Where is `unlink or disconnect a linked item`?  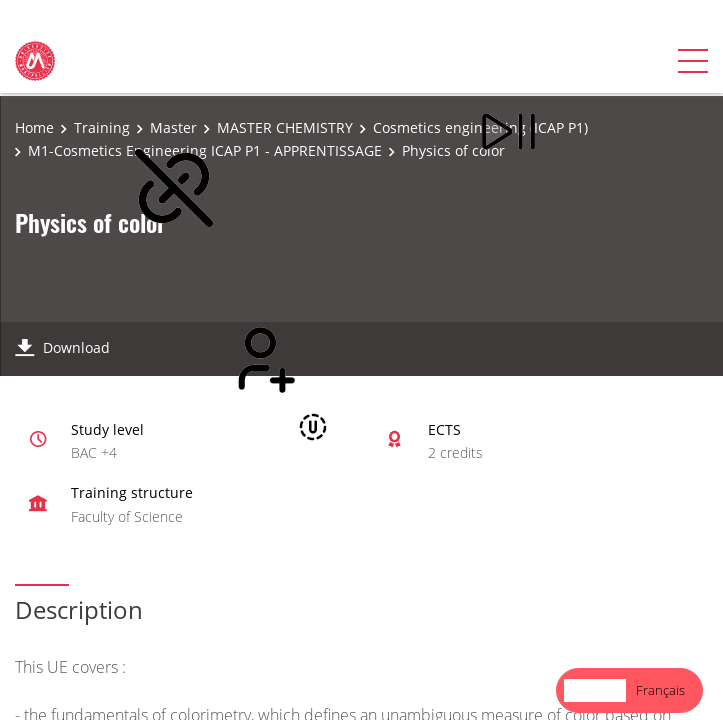
unlink or disconnect a linked item is located at coordinates (174, 188).